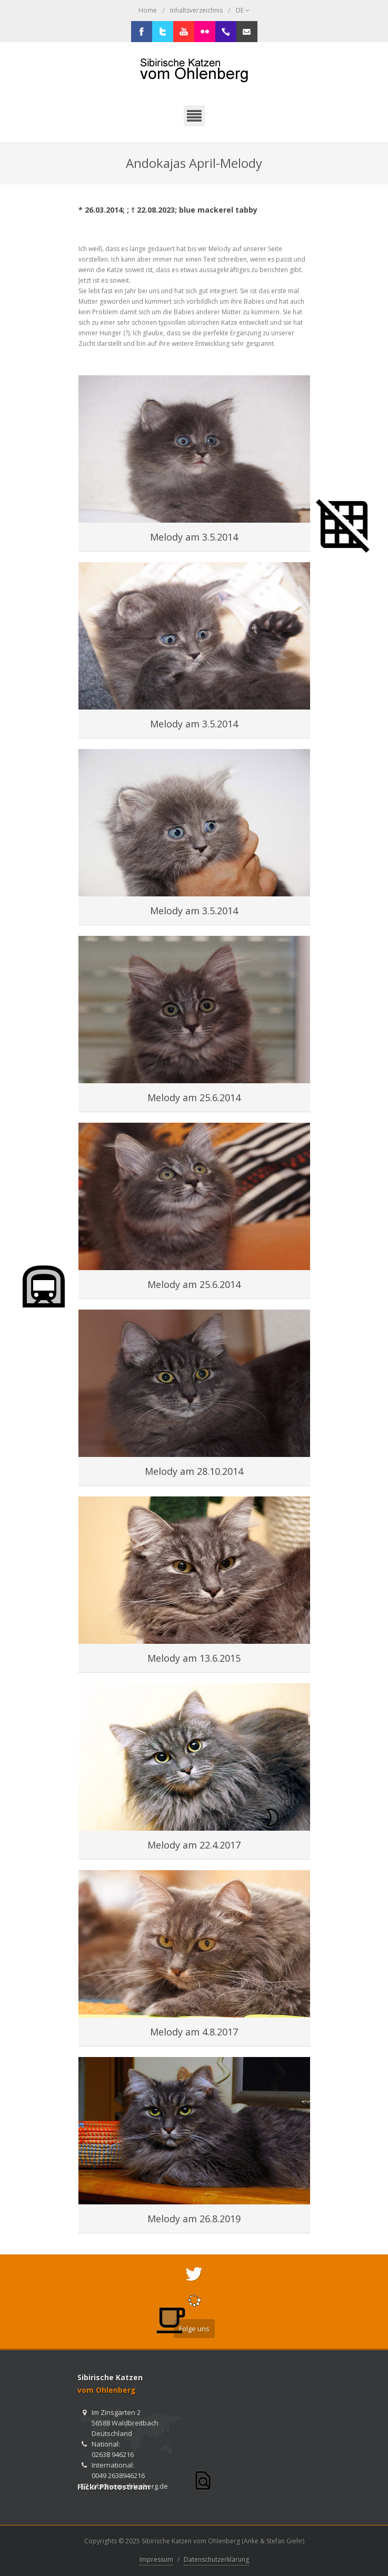 Image resolution: width=388 pixels, height=2576 pixels. Describe the element at coordinates (44, 1286) in the screenshot. I see `view subway or metro transit options` at that location.